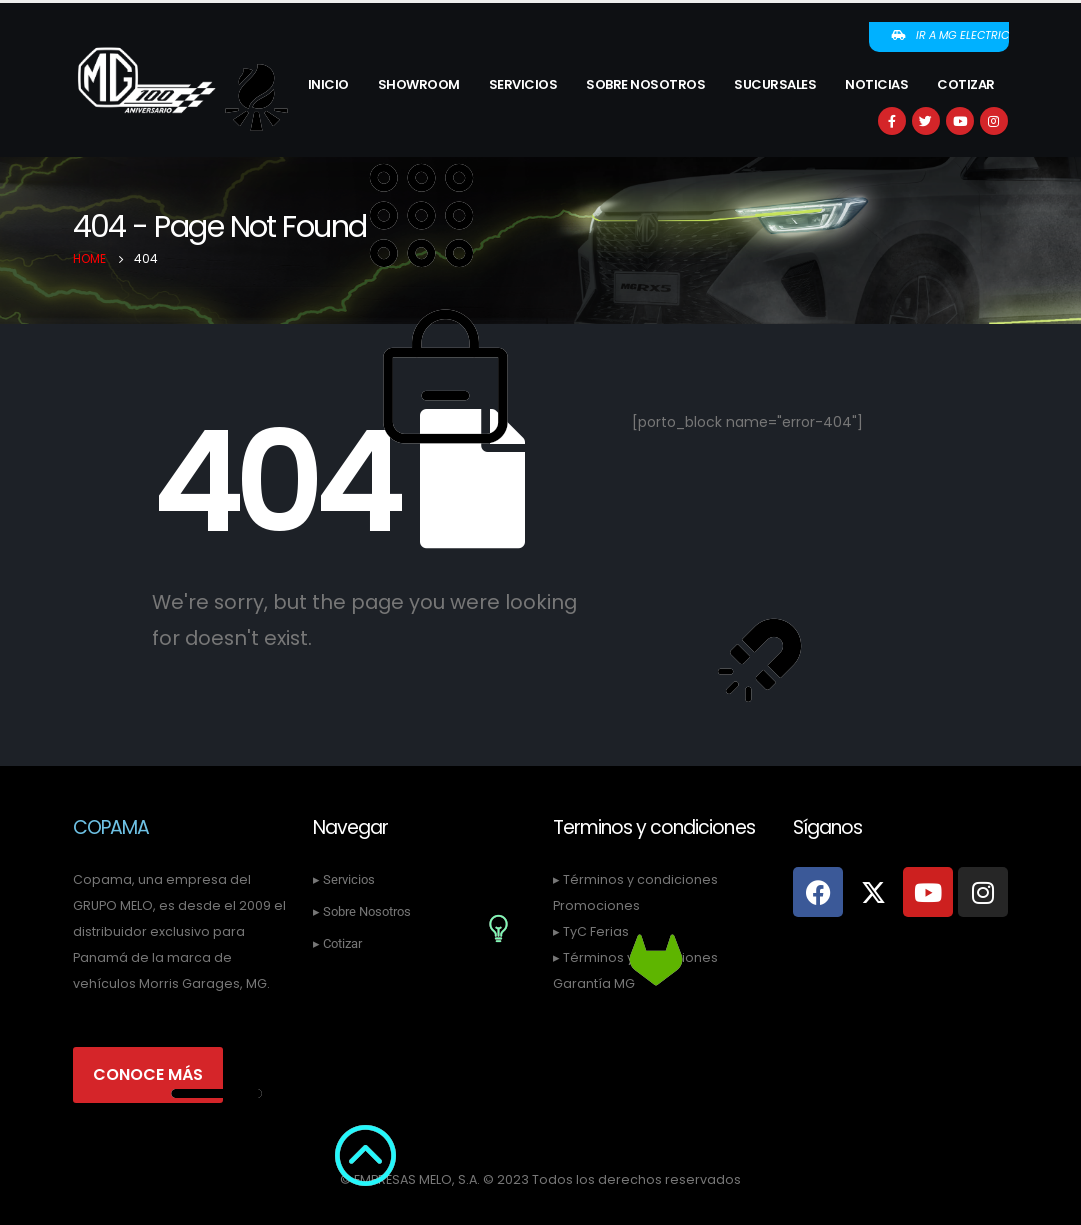 The height and width of the screenshot is (1225, 1081). I want to click on open the app drawer or menu, so click(421, 215).